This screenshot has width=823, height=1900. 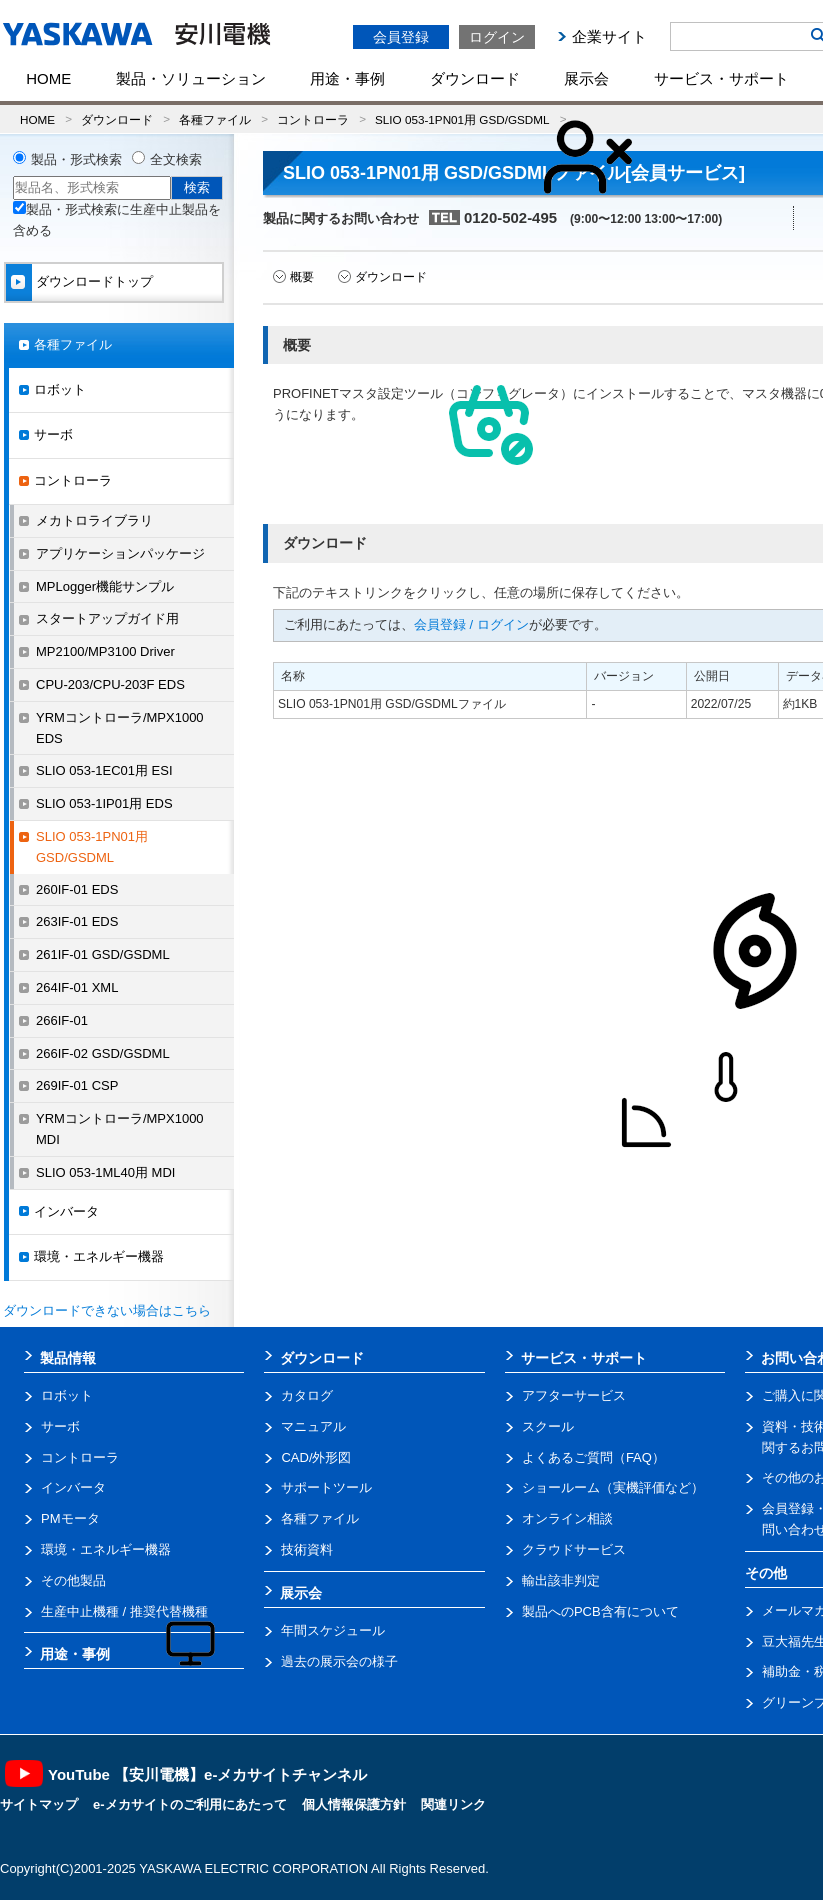 What do you see at coordinates (588, 157) in the screenshot?
I see `remove a user from your contacts` at bounding box center [588, 157].